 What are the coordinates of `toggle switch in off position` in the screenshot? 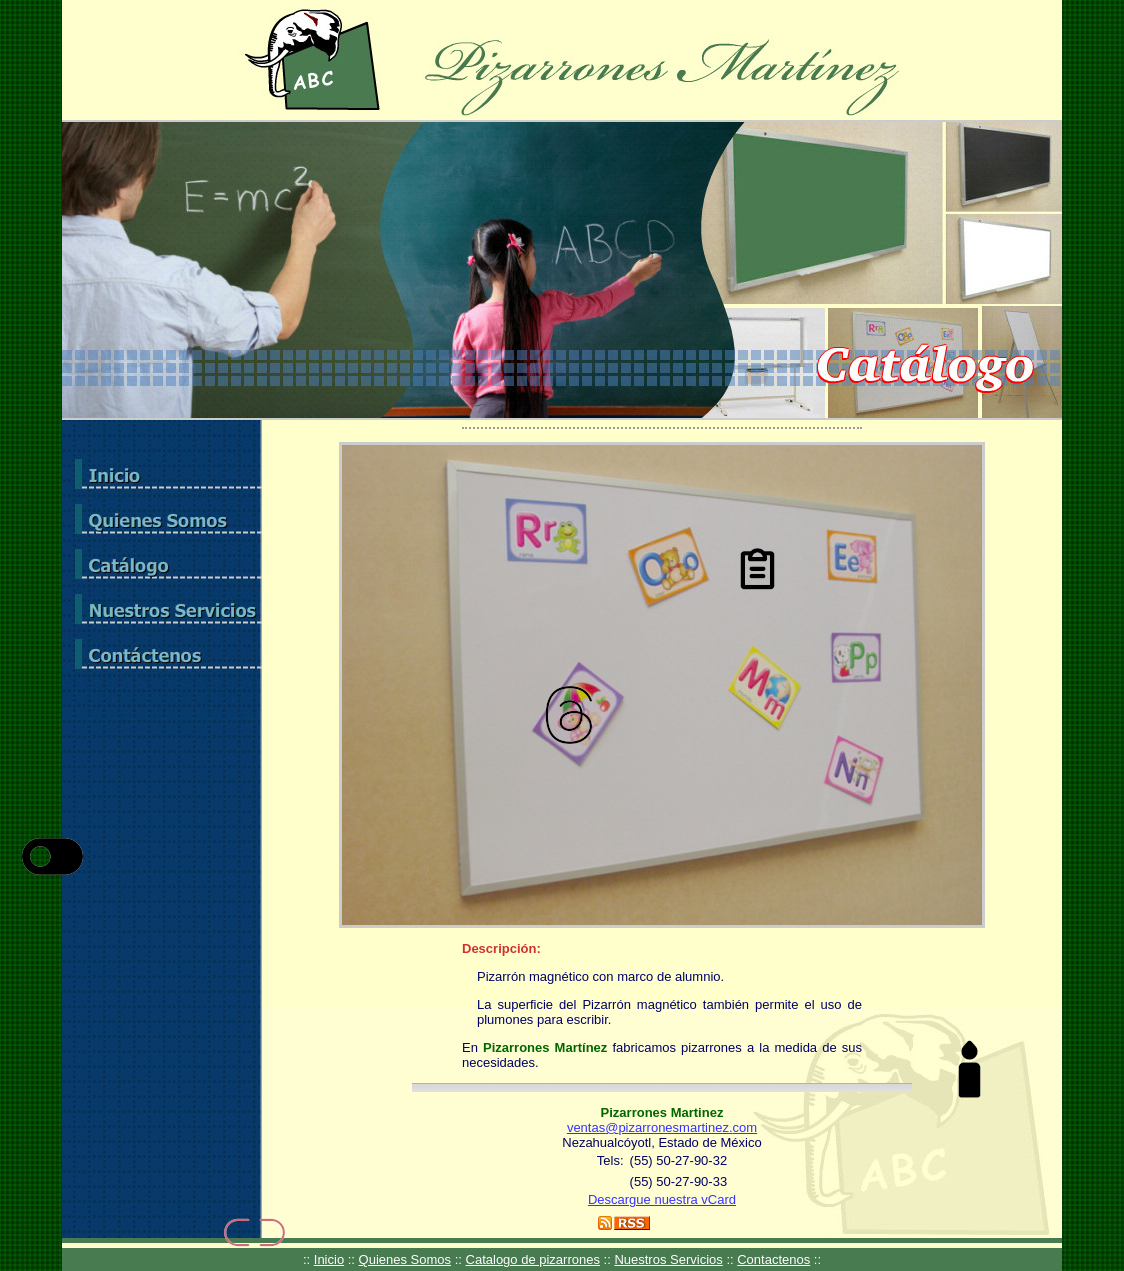 It's located at (52, 856).